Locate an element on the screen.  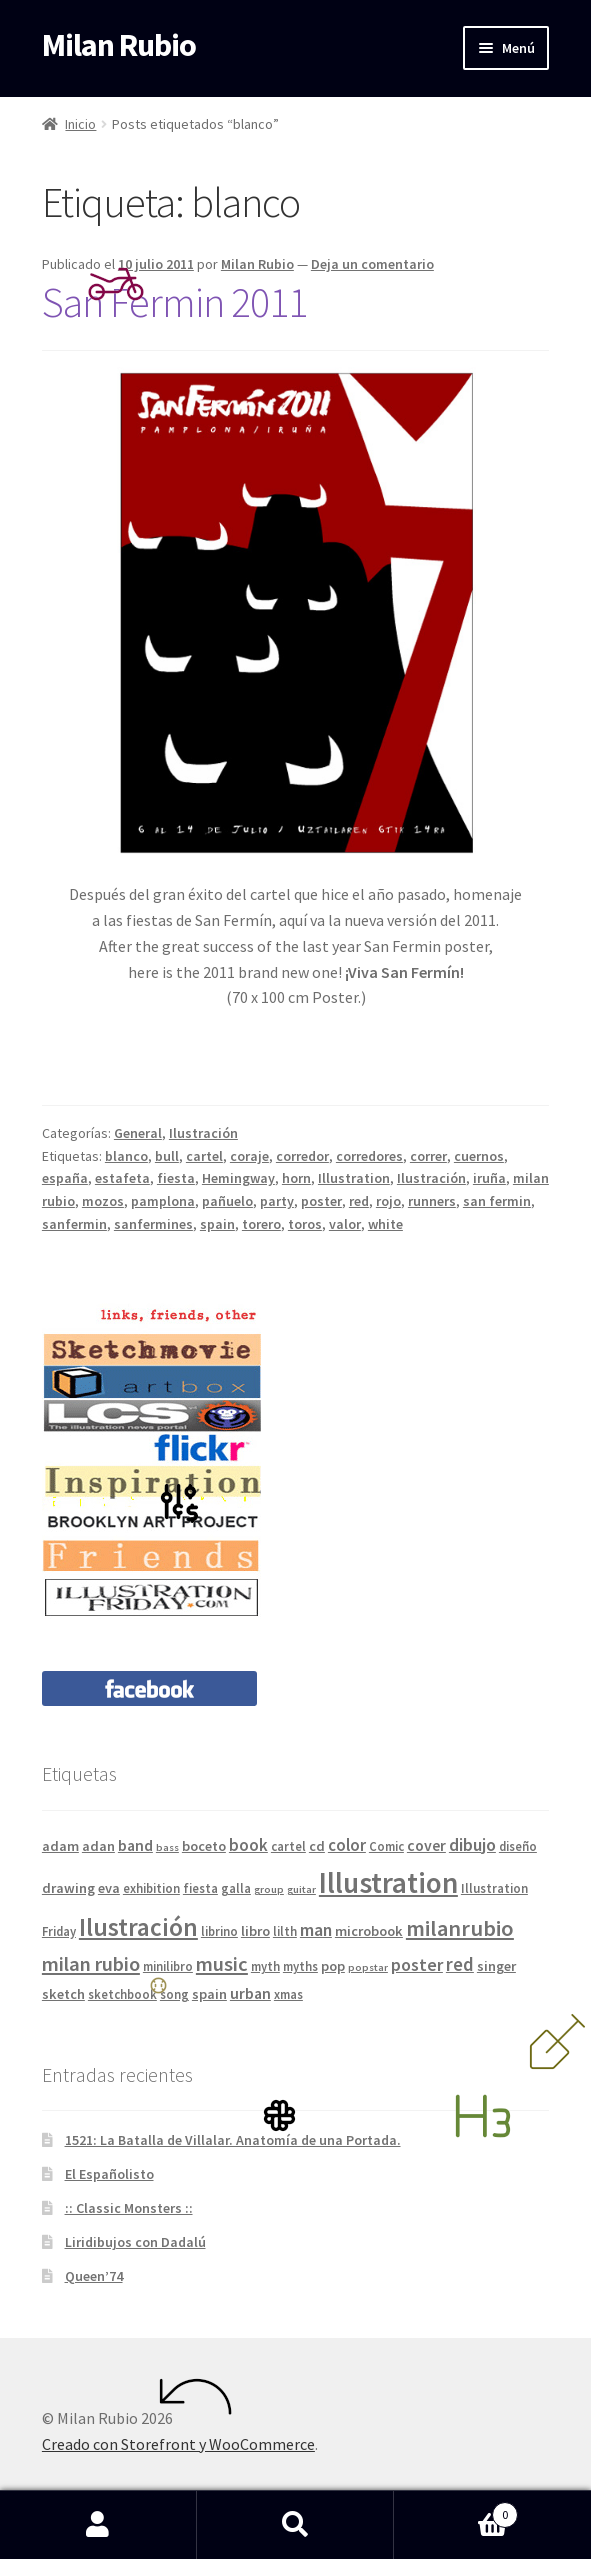
access gardening or landscaping tools is located at coordinates (556, 2042).